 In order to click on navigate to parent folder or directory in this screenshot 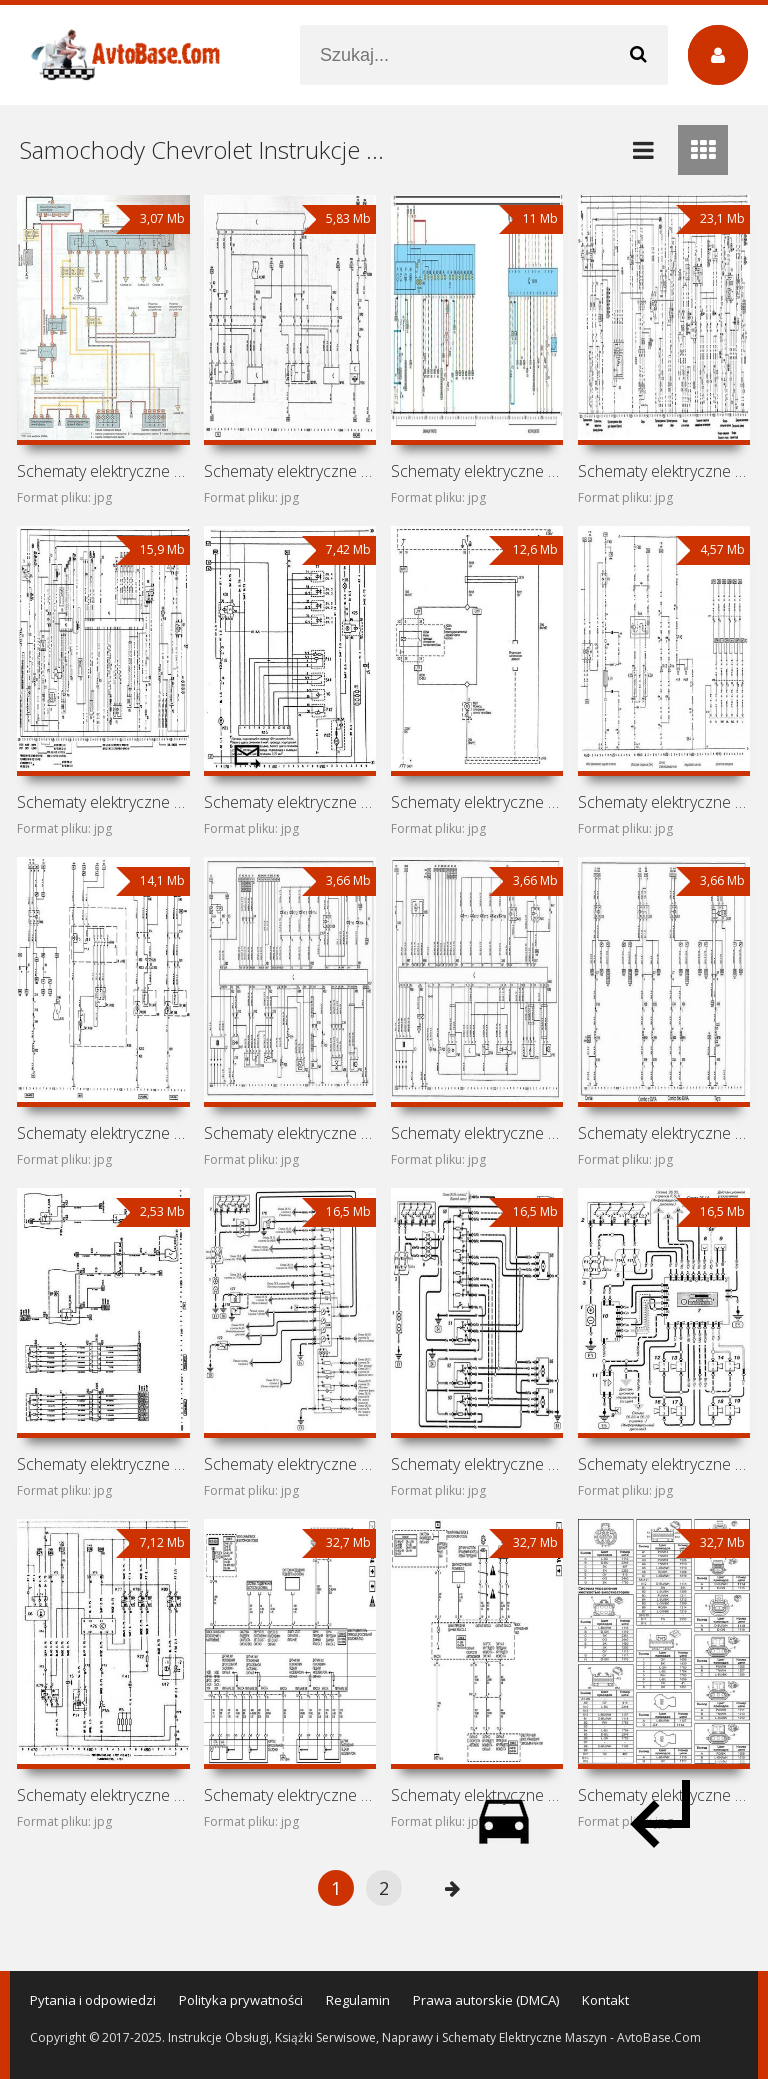, I will do `click(658, 1812)`.